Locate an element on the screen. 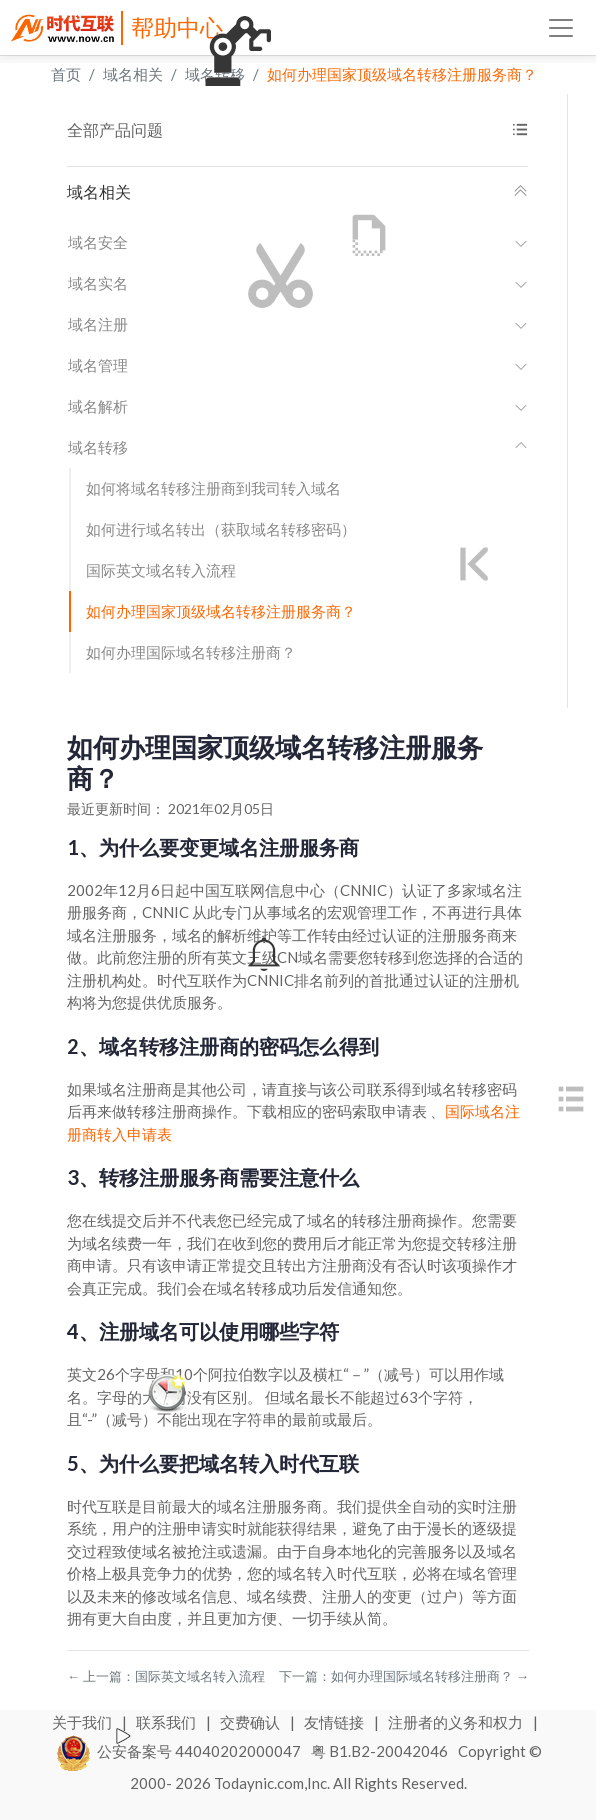  create a new calendar appointment is located at coordinates (168, 1392).